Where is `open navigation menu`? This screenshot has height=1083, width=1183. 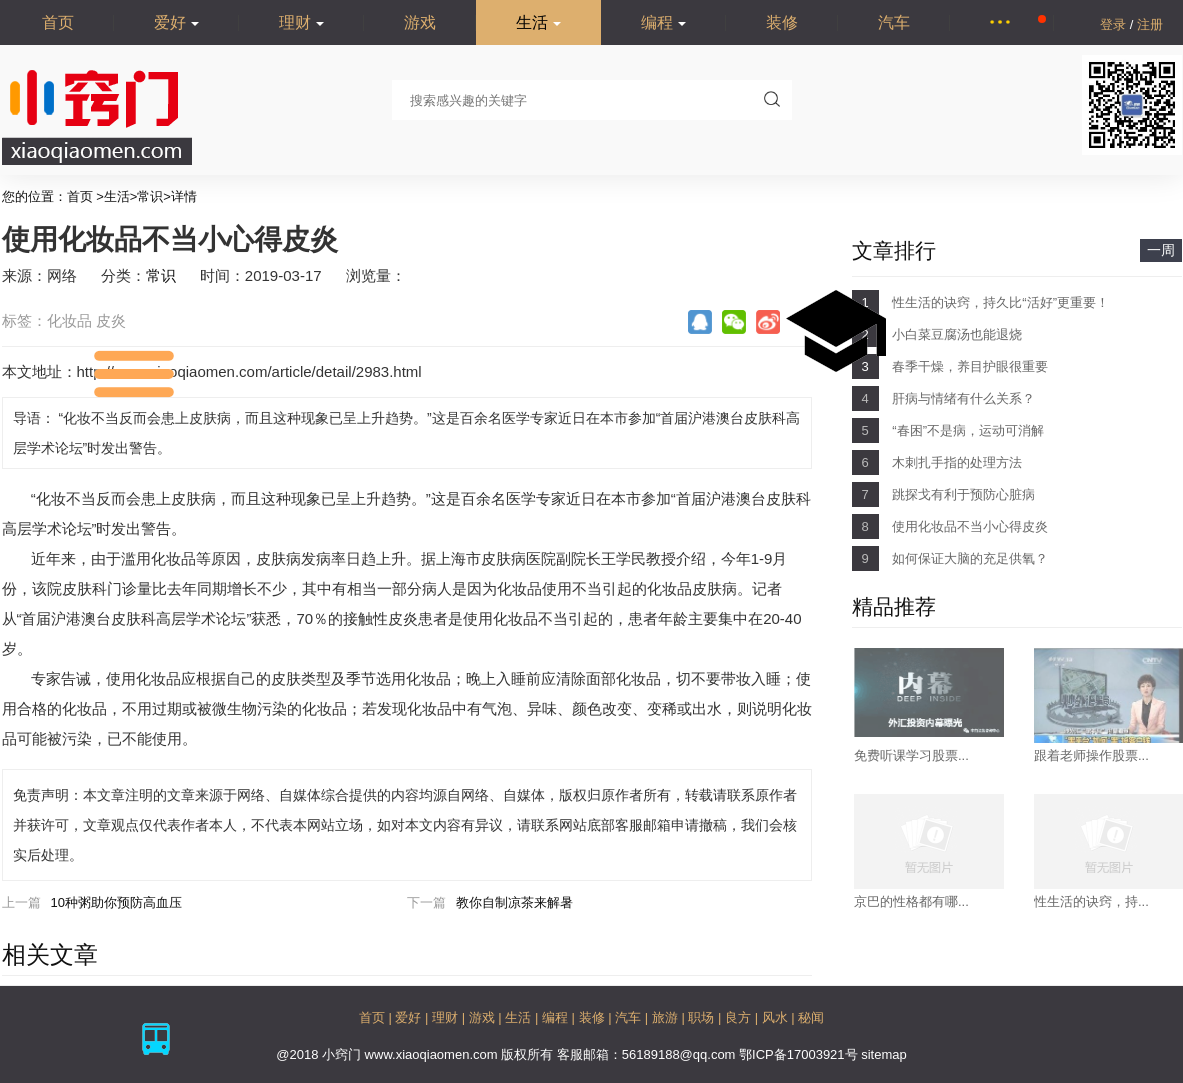
open navigation menu is located at coordinates (134, 374).